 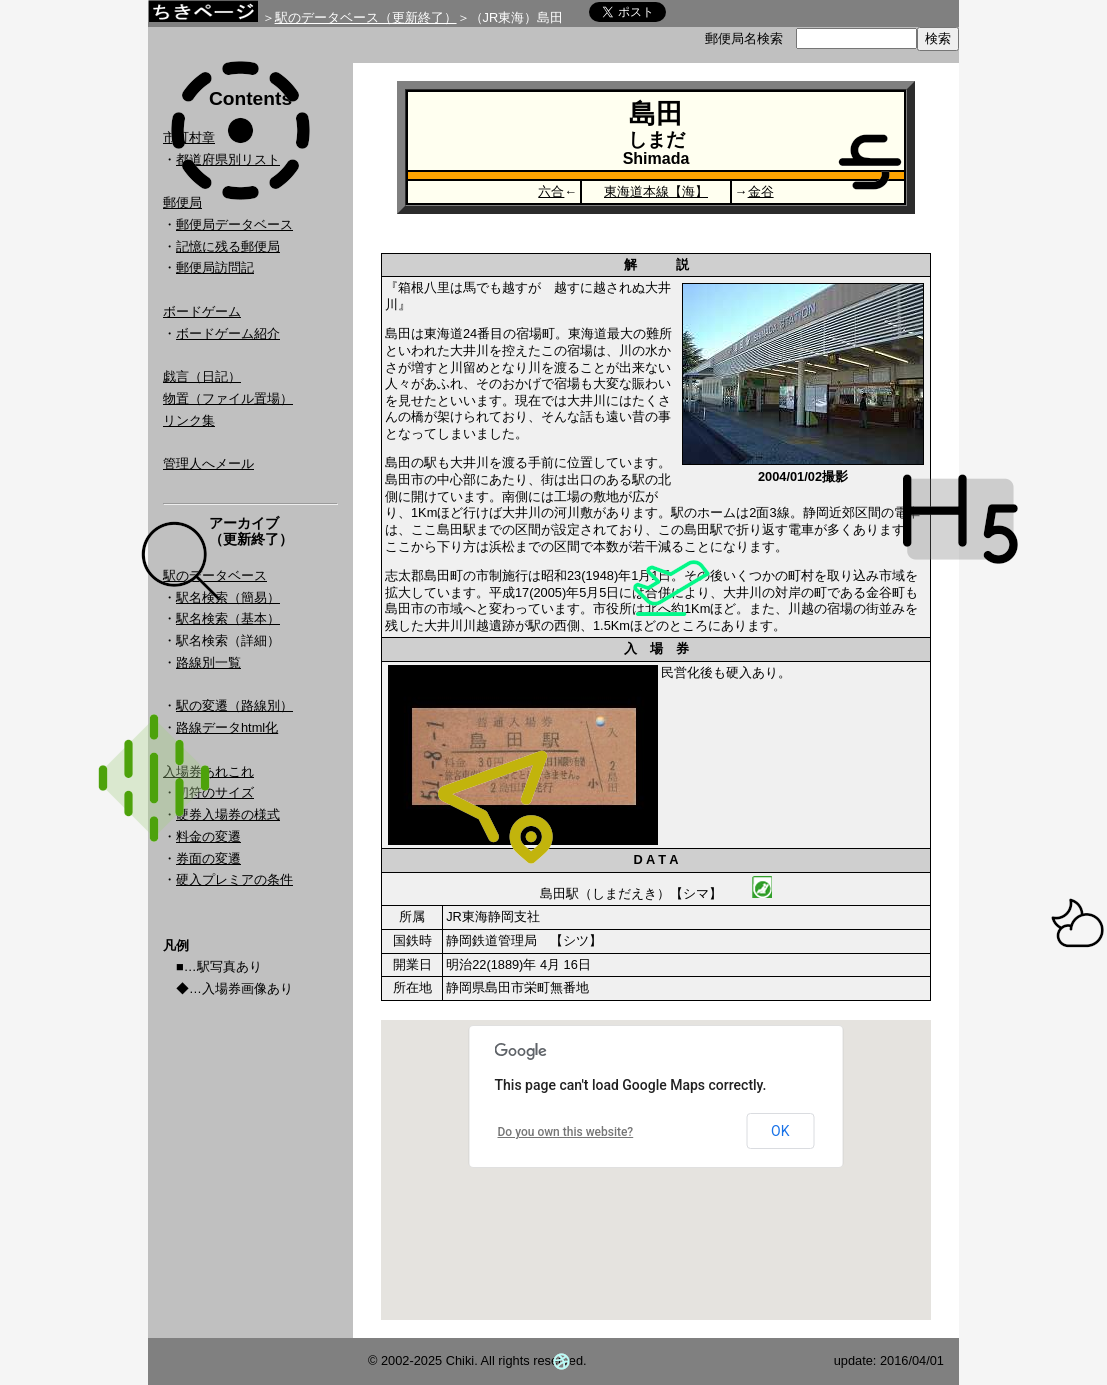 What do you see at coordinates (240, 130) in the screenshot?
I see `set focus point or target area` at bounding box center [240, 130].